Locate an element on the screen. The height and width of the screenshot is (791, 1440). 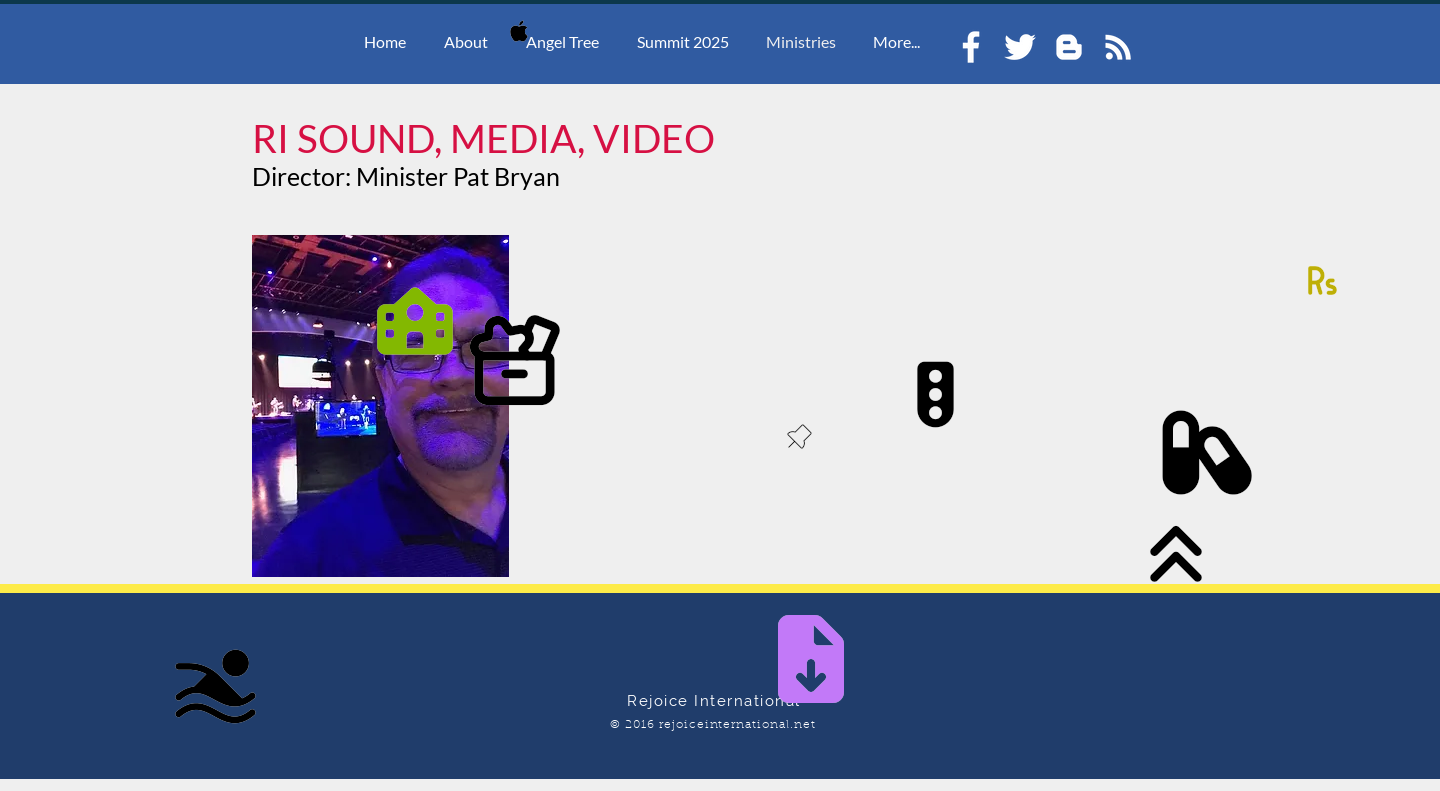
access swimming pool or aquatic facilities is located at coordinates (215, 686).